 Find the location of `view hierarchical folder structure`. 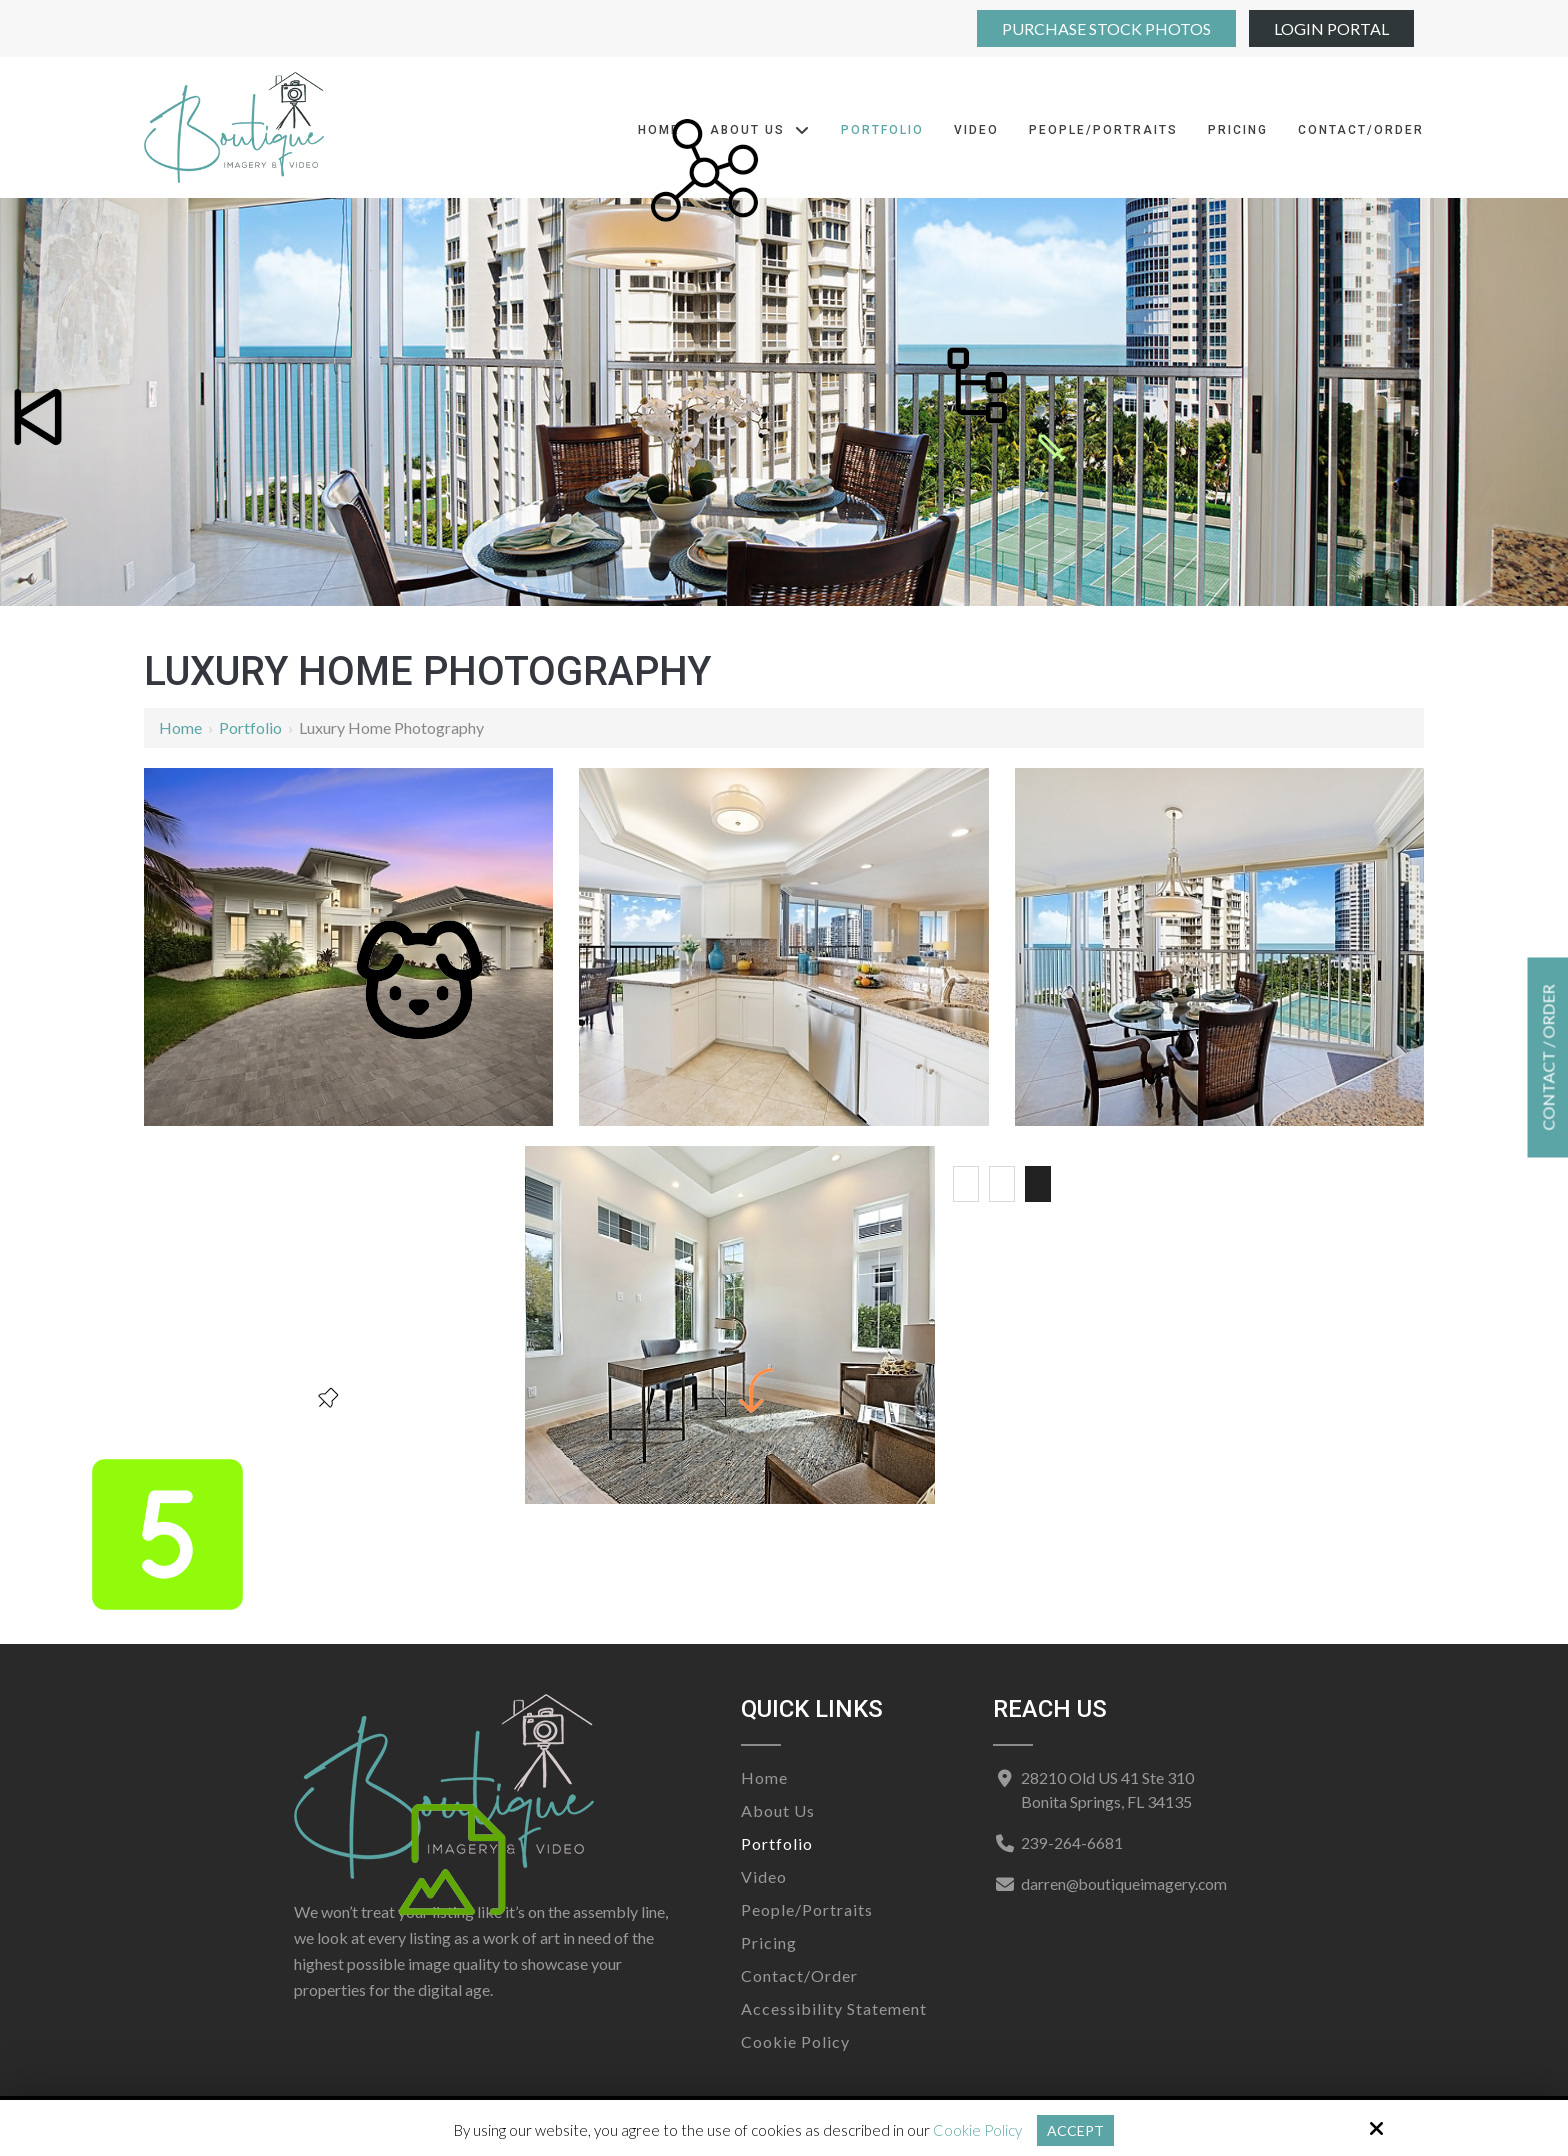

view hierarchical folder structure is located at coordinates (974, 385).